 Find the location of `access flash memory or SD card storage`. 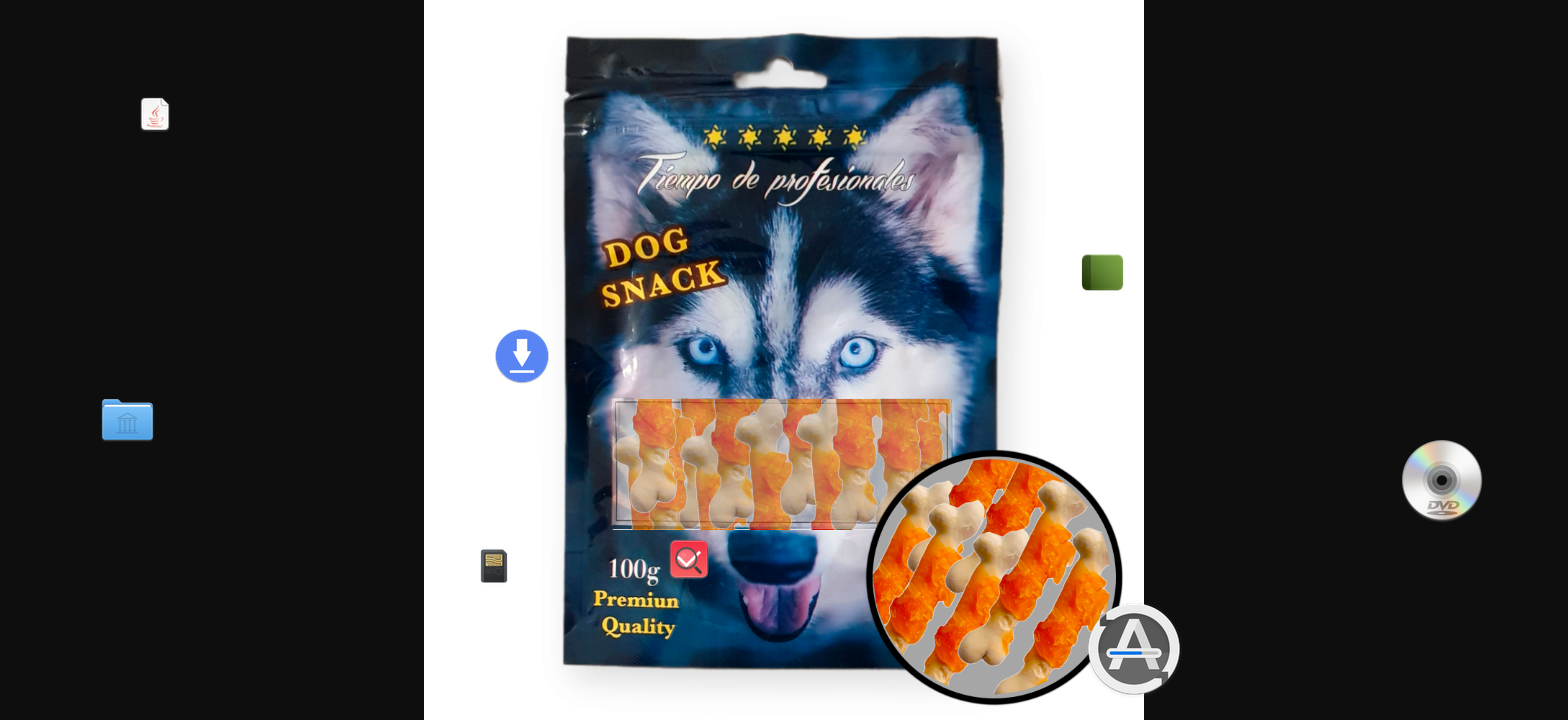

access flash memory or SD card storage is located at coordinates (494, 566).